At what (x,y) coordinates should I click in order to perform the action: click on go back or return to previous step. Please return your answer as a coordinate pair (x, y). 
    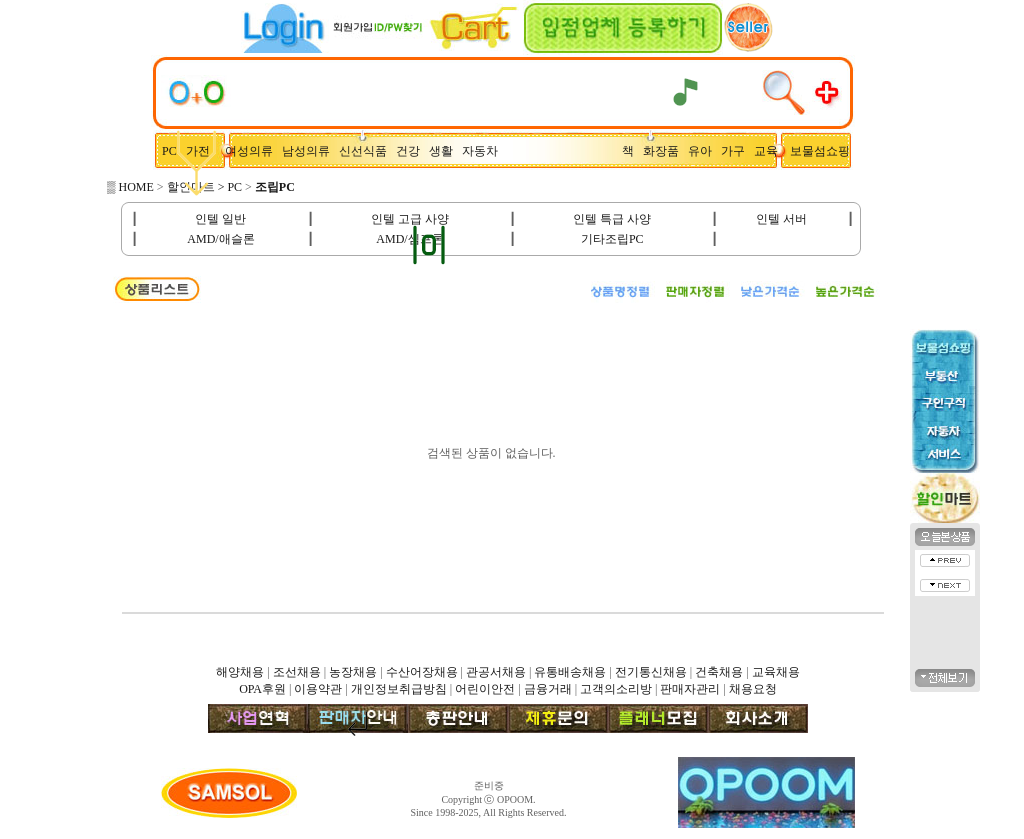
    Looking at the image, I should click on (358, 723).